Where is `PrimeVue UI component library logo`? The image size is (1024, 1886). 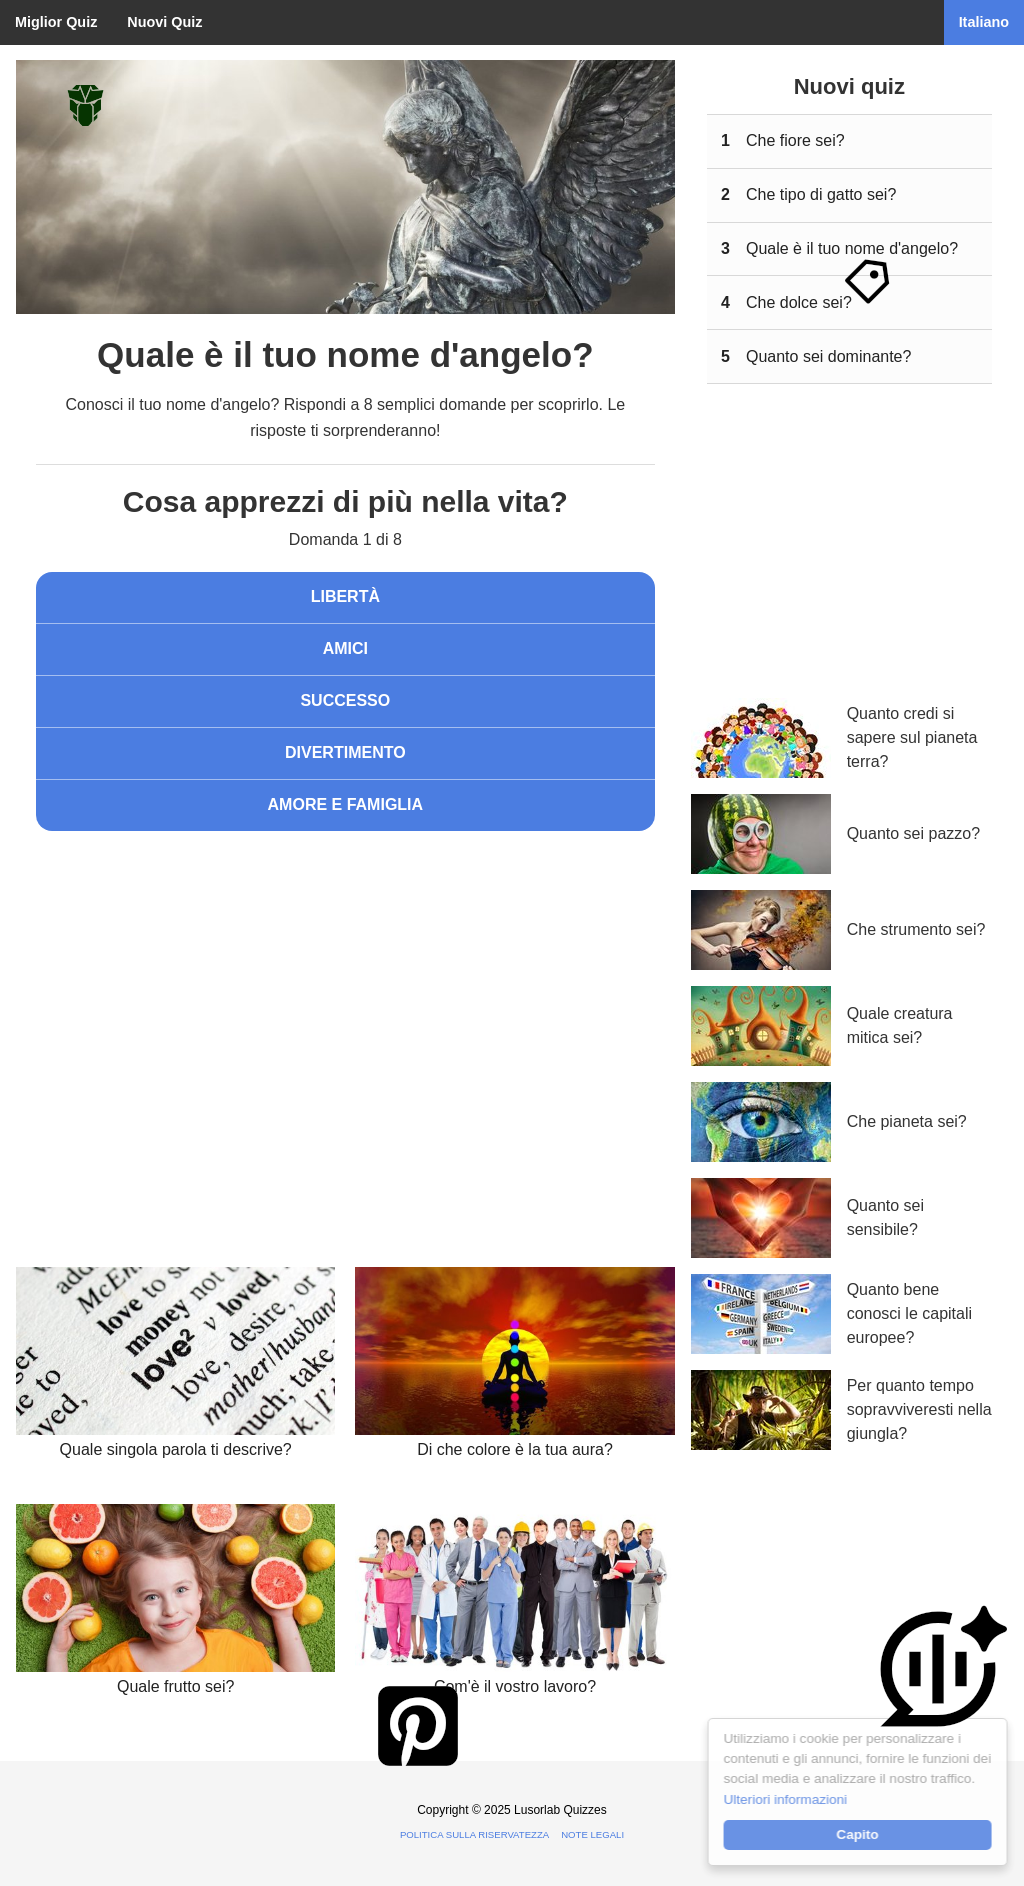
PrimeVue UI component library logo is located at coordinates (85, 105).